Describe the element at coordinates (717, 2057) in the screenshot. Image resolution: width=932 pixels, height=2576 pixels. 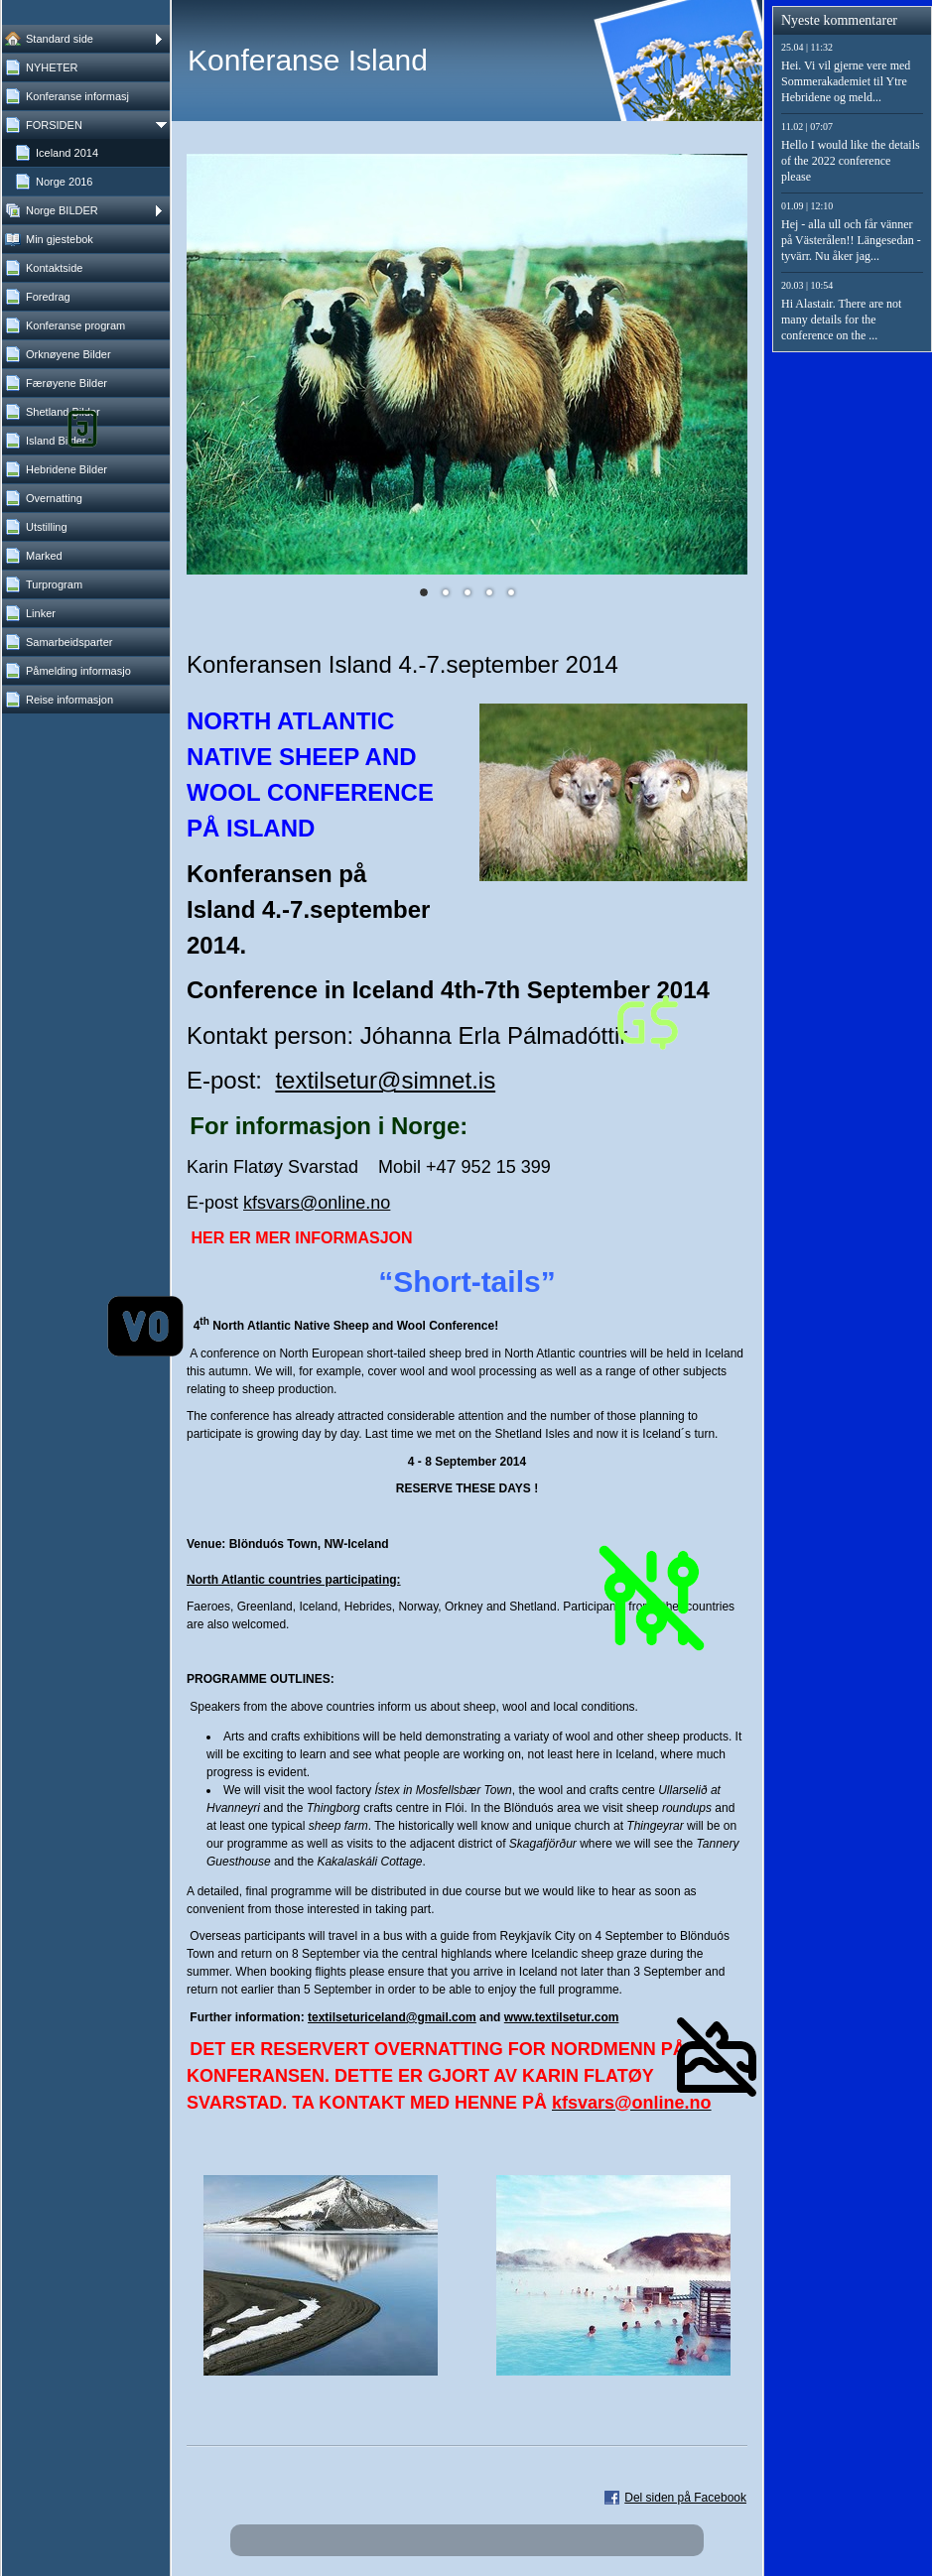
I see `no cake or desserts allowed` at that location.